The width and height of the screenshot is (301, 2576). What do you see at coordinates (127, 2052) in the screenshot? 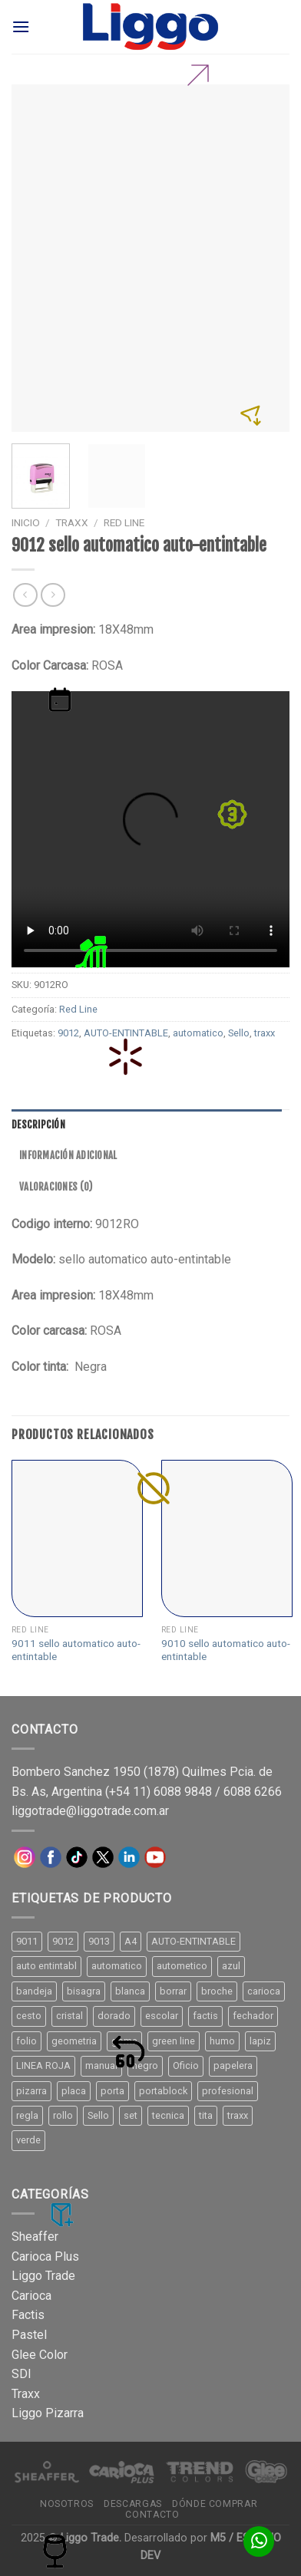
I see `rewind 60 seconds` at bounding box center [127, 2052].